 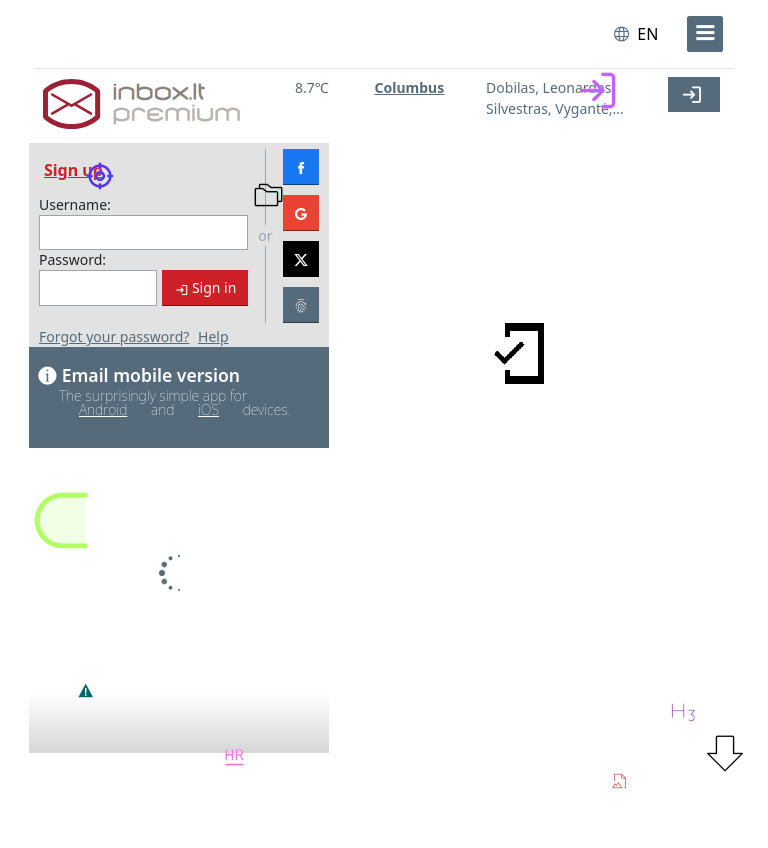 I want to click on indicates a warning or alert condition, so click(x=85, y=690).